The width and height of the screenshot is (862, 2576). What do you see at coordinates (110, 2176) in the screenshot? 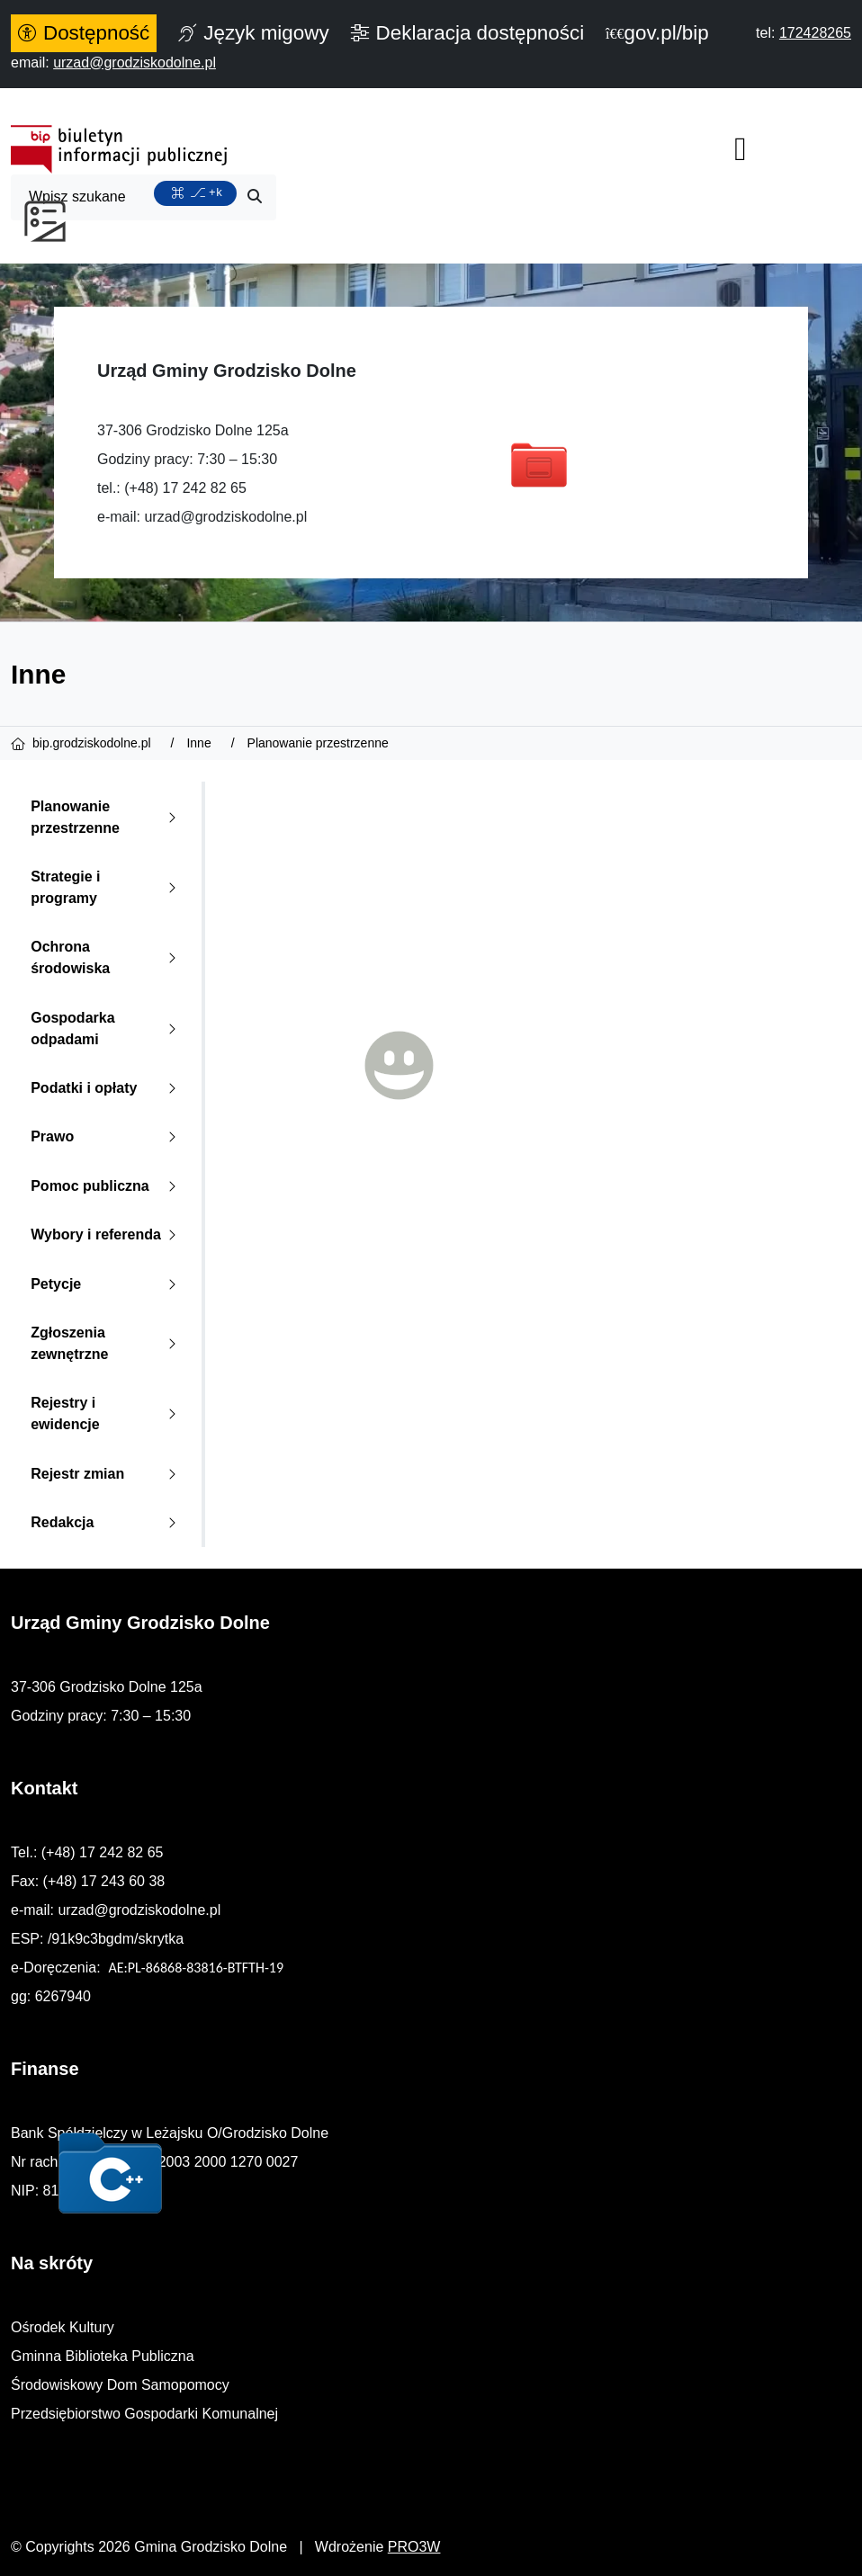
I see `open folder containing C++ project files` at bounding box center [110, 2176].